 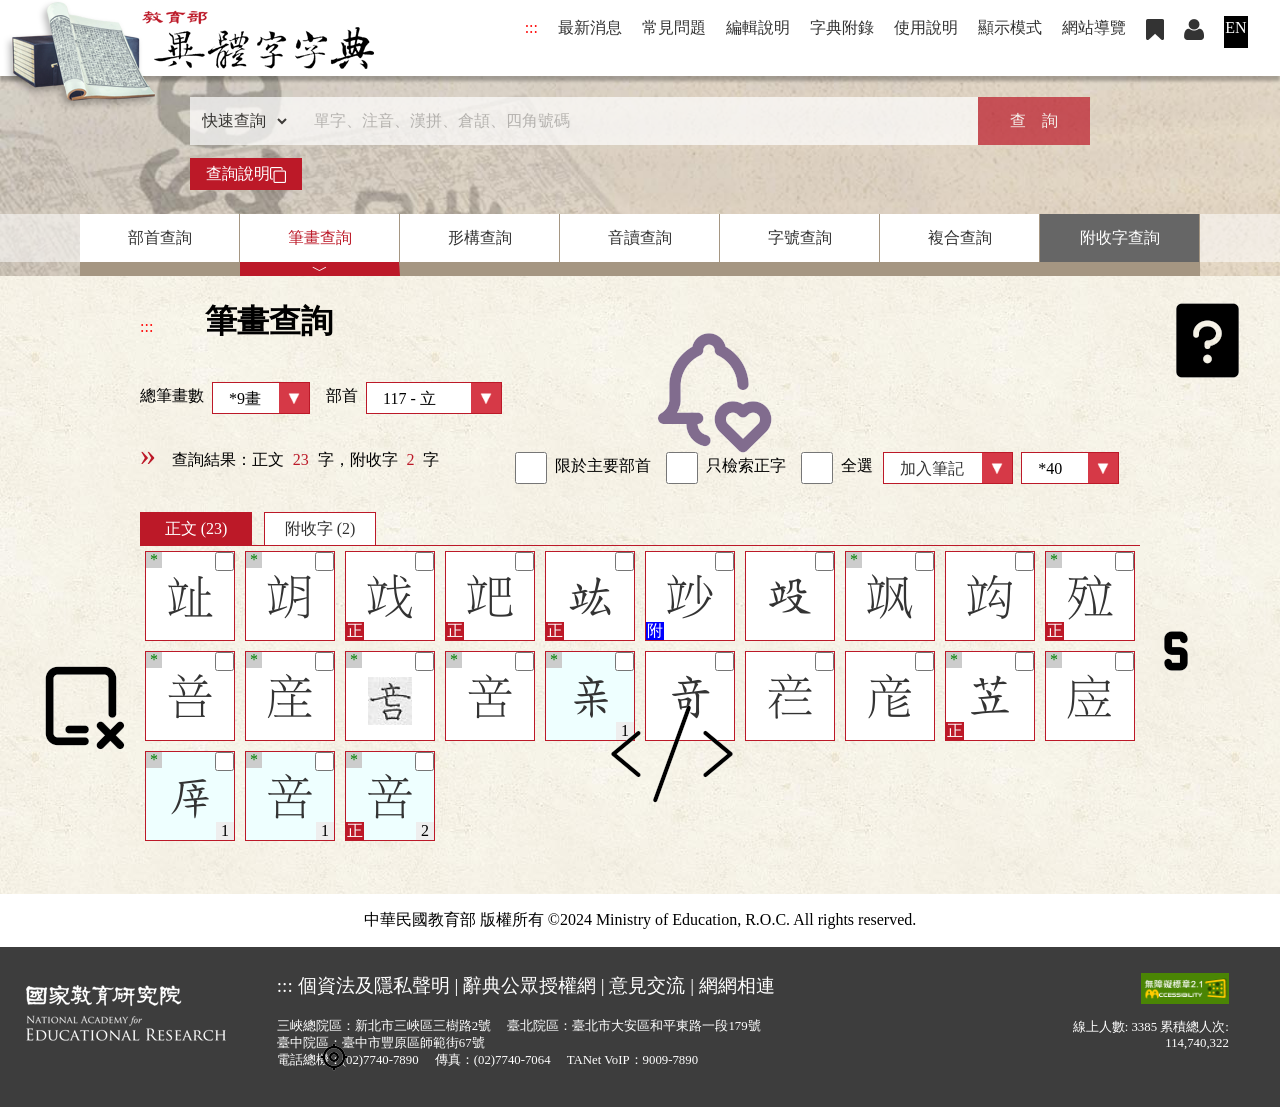 I want to click on view or edit source code, so click(x=672, y=754).